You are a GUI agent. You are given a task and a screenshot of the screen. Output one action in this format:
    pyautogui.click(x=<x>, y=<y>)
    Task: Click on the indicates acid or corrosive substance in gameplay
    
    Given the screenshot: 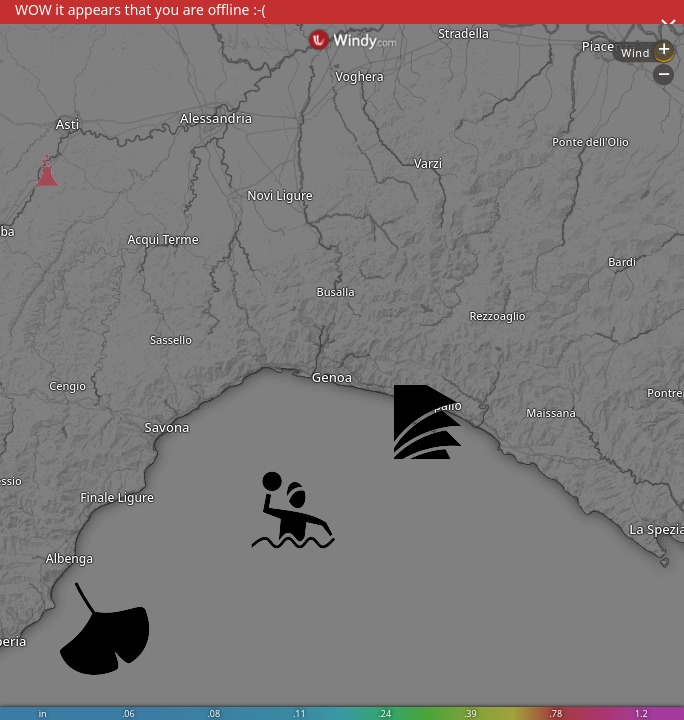 What is the action you would take?
    pyautogui.click(x=47, y=170)
    